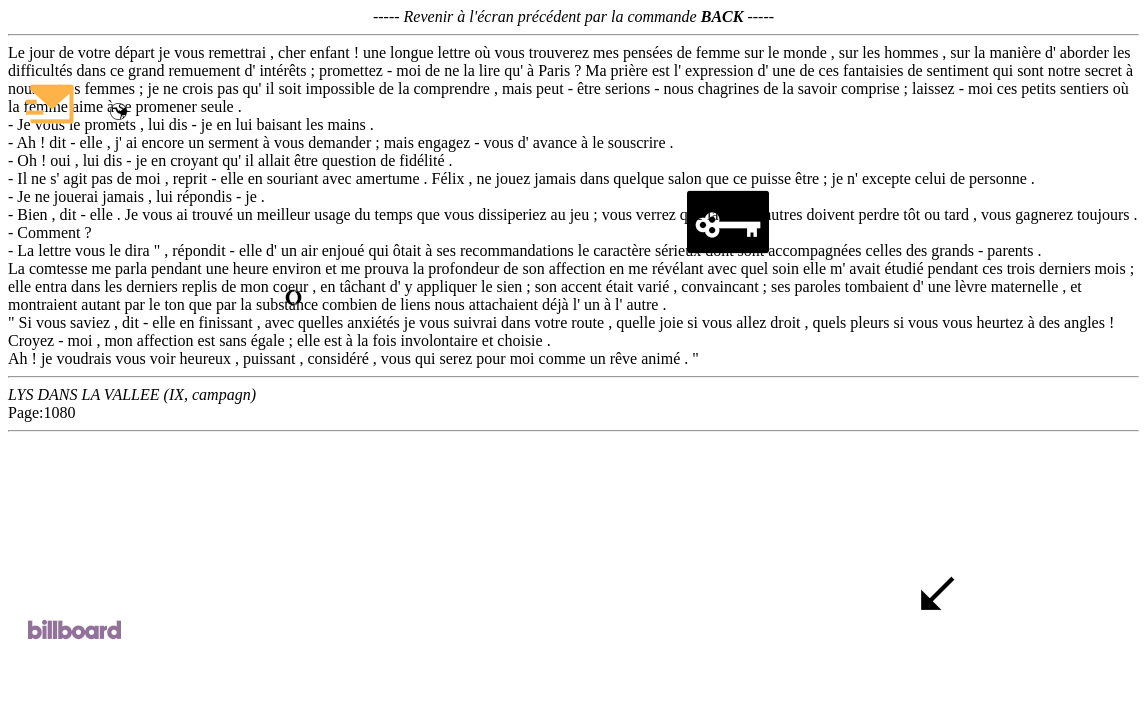 The height and width of the screenshot is (720, 1147). I want to click on send an email or message, so click(52, 104).